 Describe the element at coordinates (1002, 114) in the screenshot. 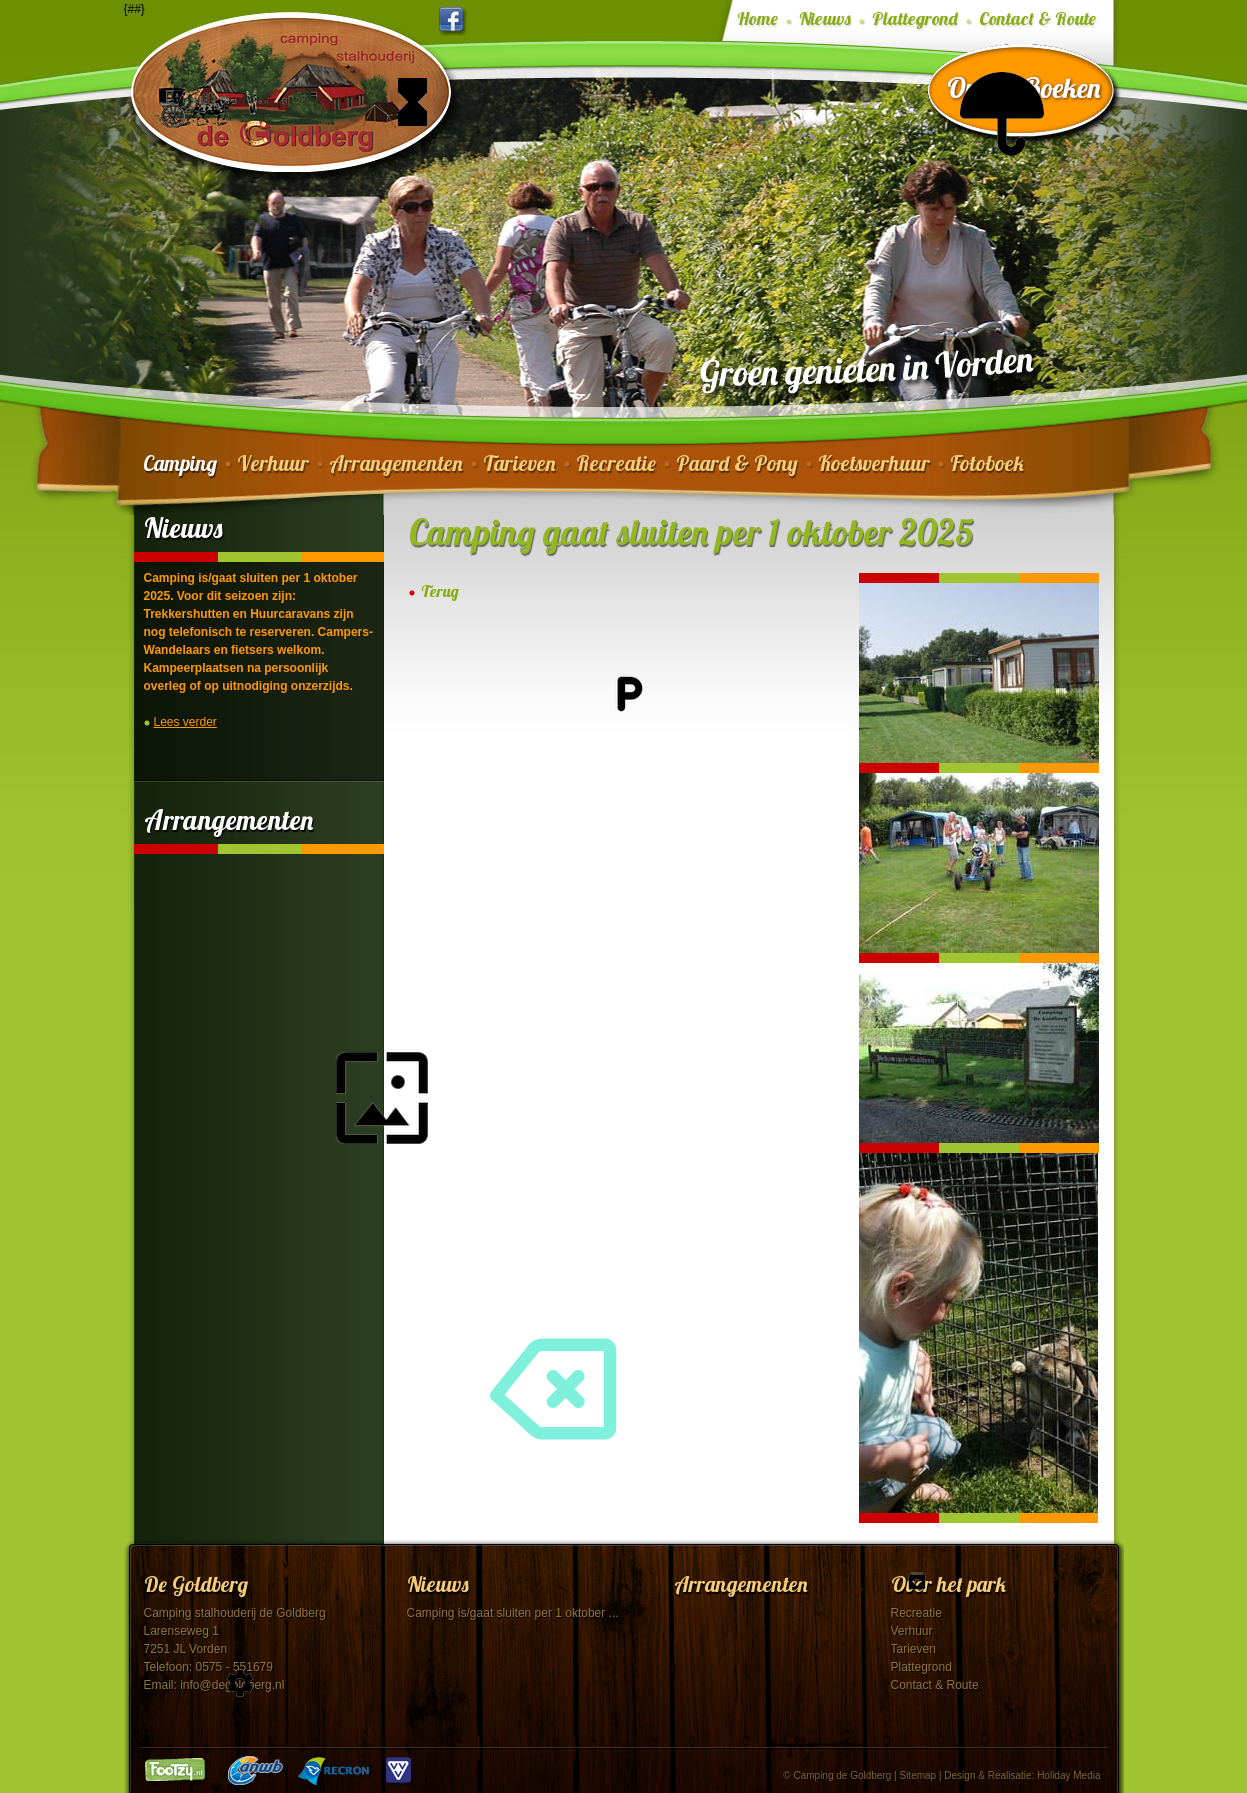

I see `view weather protection or rain forecast` at that location.